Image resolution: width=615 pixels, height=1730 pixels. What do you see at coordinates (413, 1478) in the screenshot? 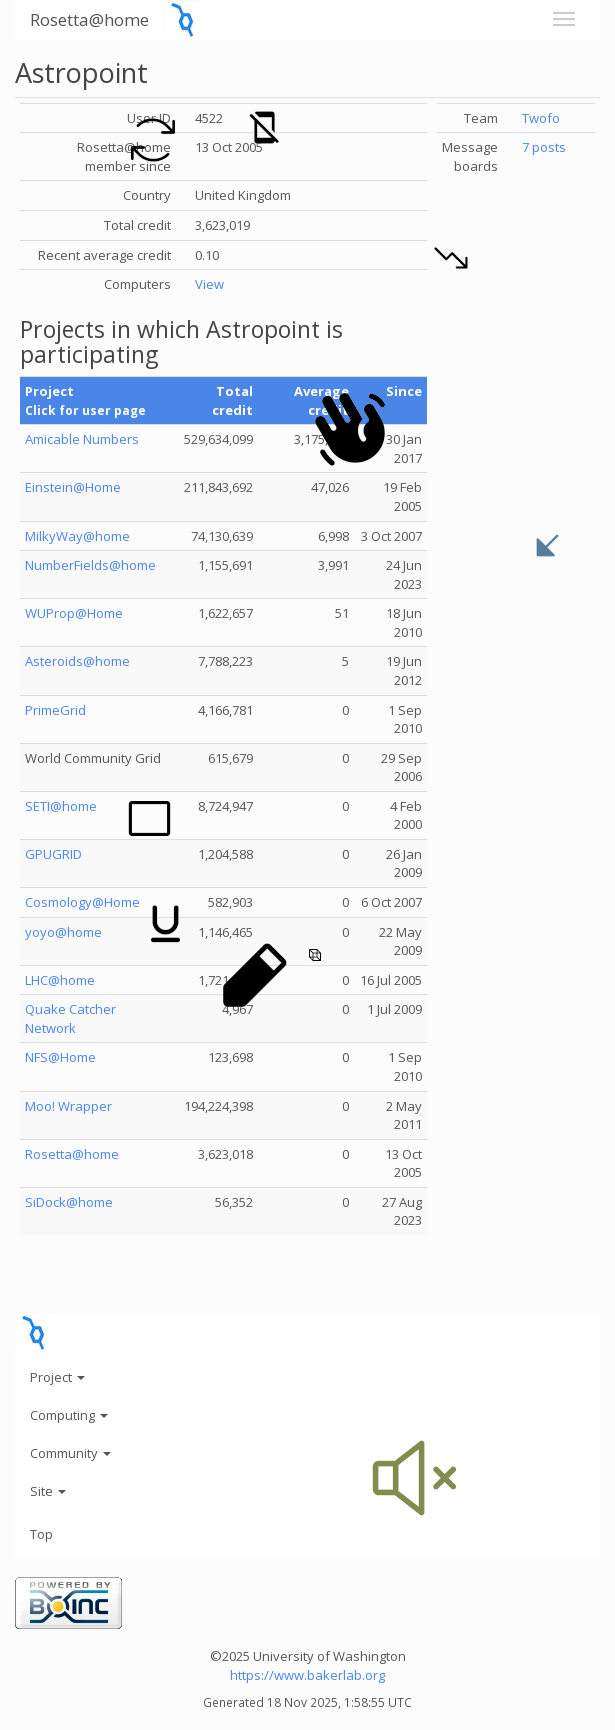
I see `mute audio or sound` at bounding box center [413, 1478].